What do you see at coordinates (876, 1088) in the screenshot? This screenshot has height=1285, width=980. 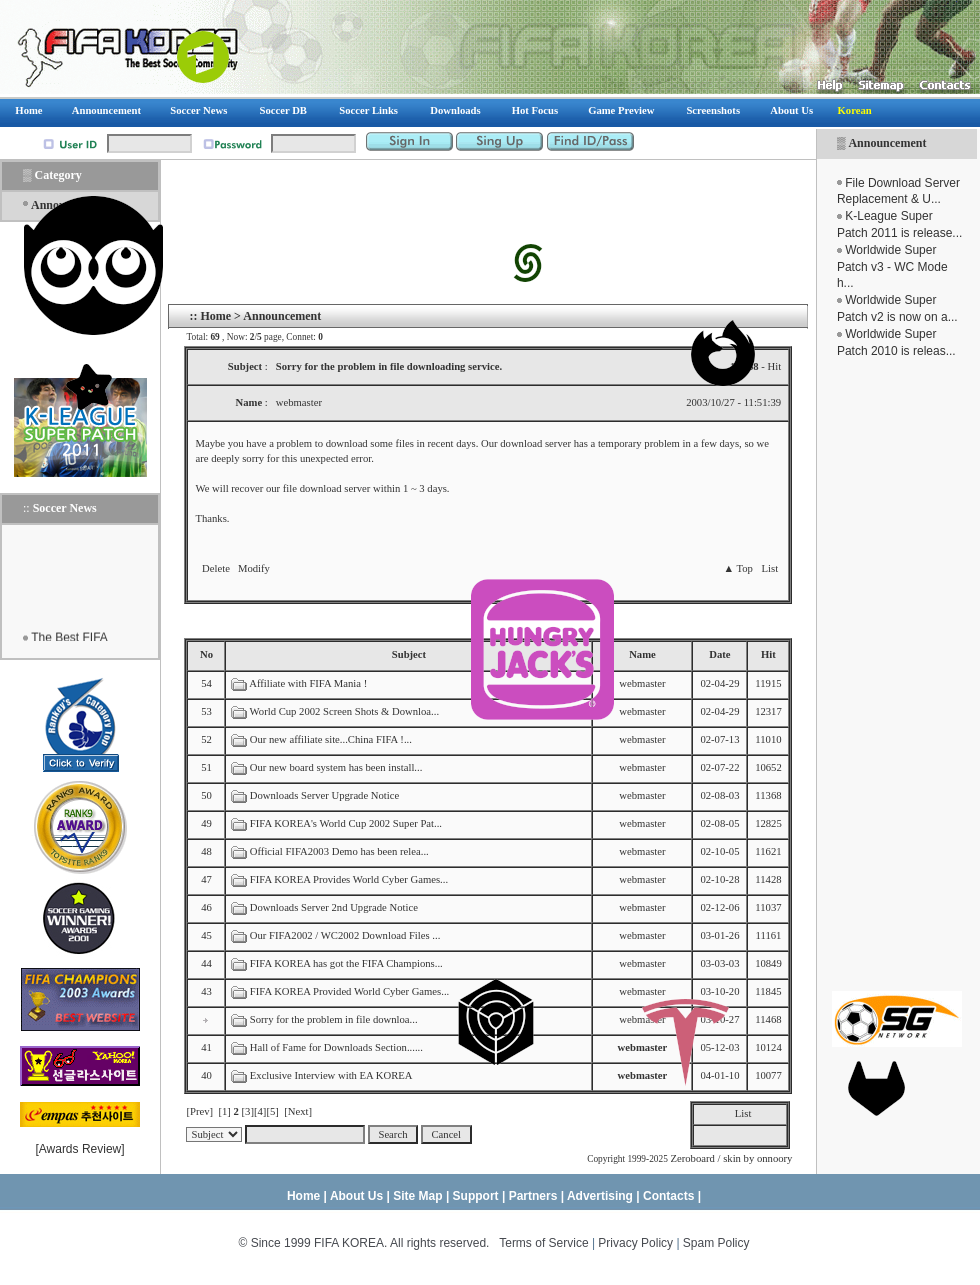 I see `open GitLab` at bounding box center [876, 1088].